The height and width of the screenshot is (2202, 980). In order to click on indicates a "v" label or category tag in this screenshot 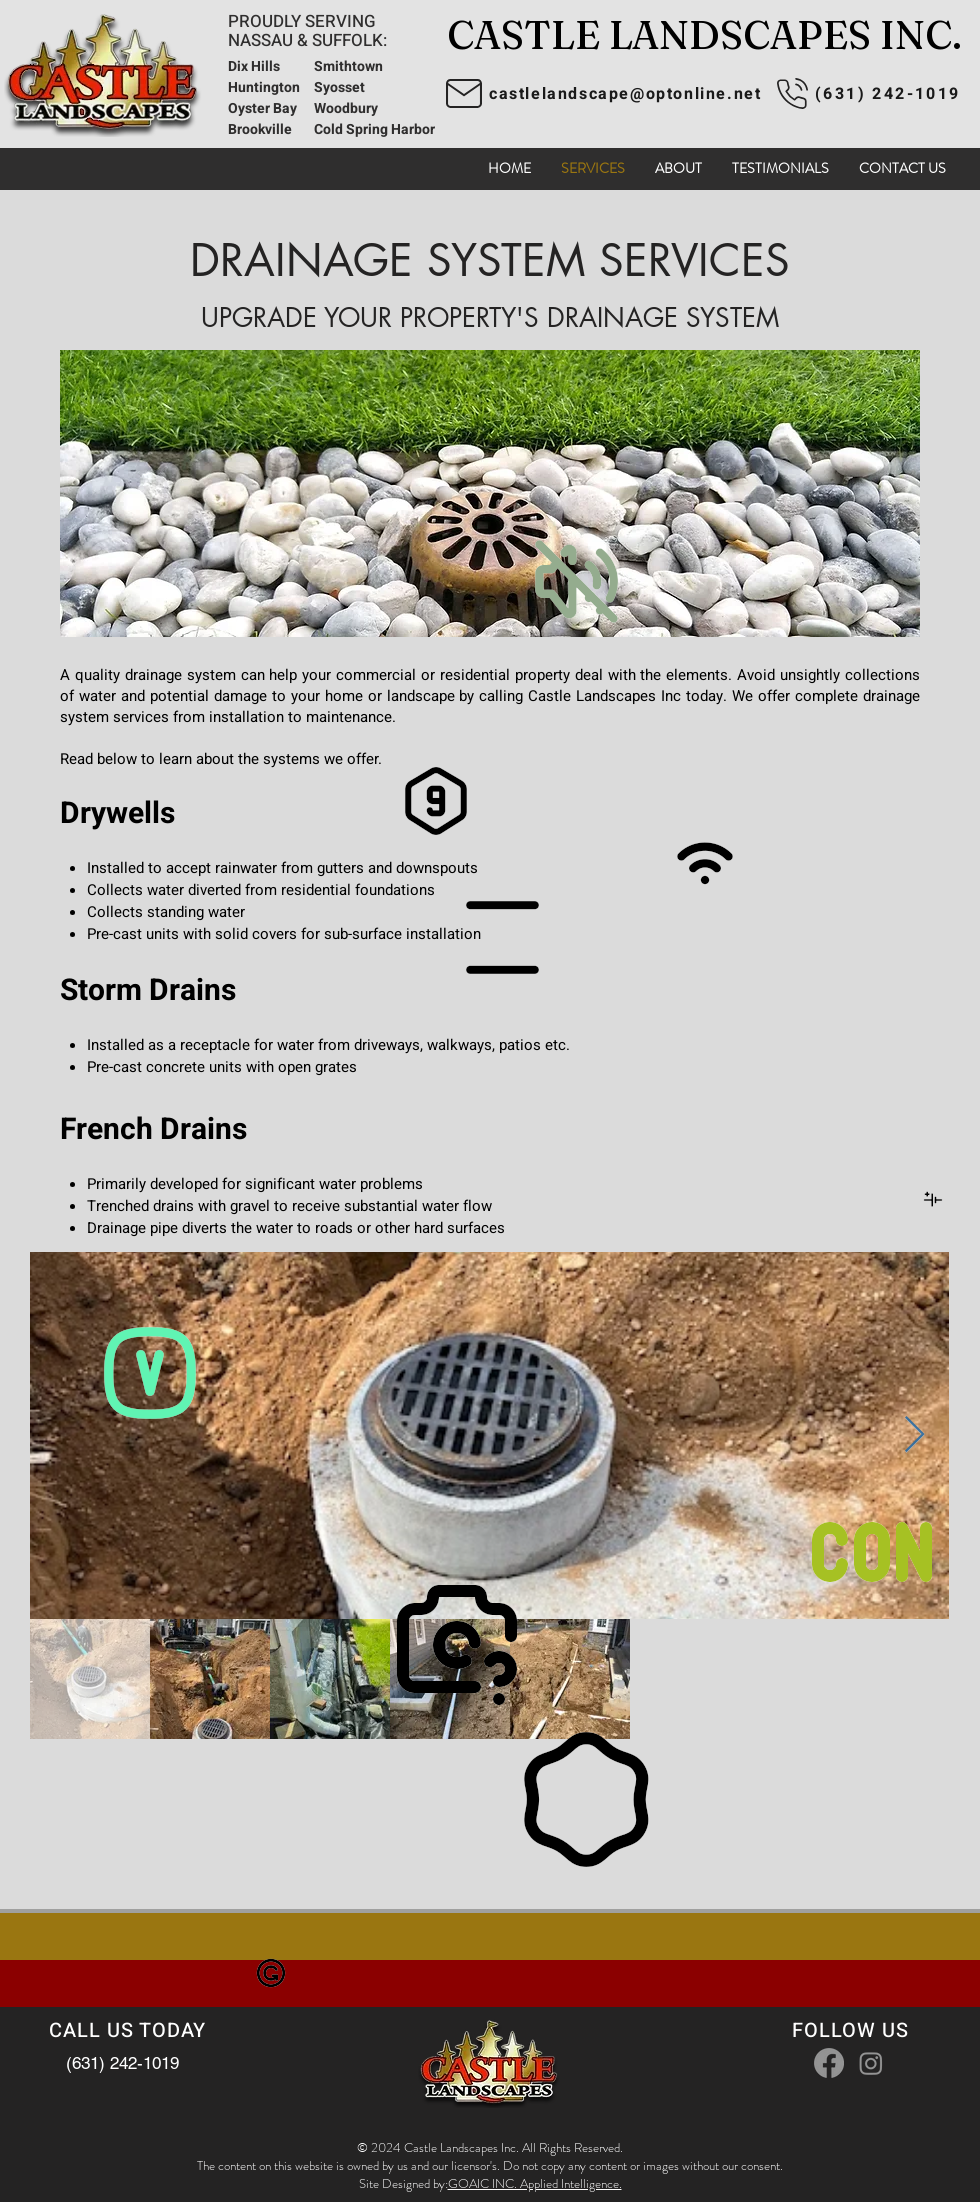, I will do `click(150, 1373)`.